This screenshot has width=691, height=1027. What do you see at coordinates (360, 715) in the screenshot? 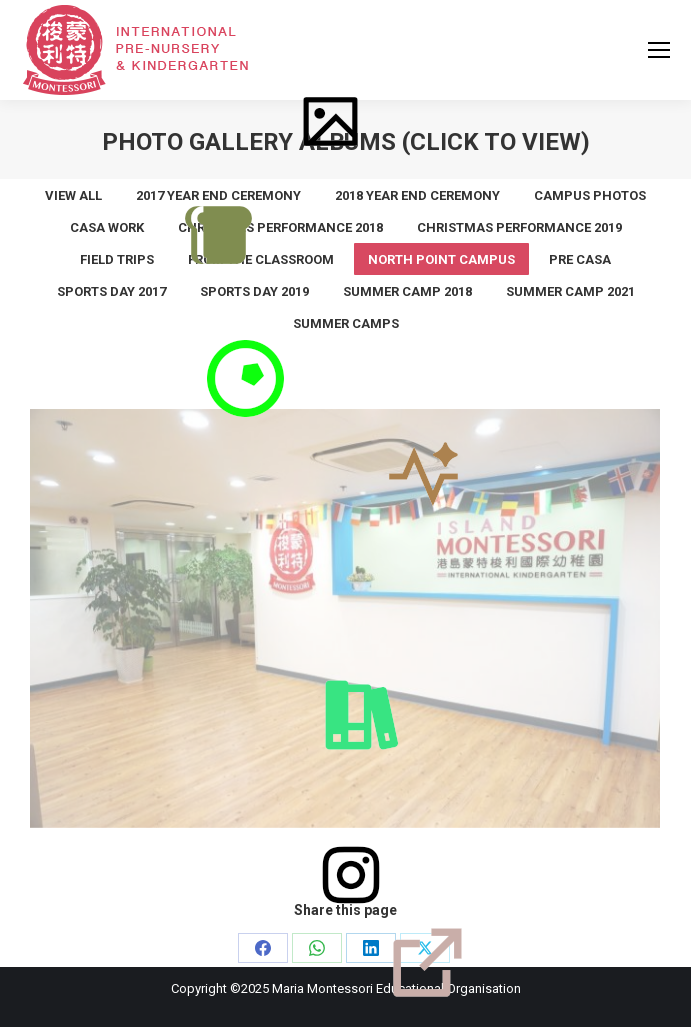
I see `access your library or collection` at bounding box center [360, 715].